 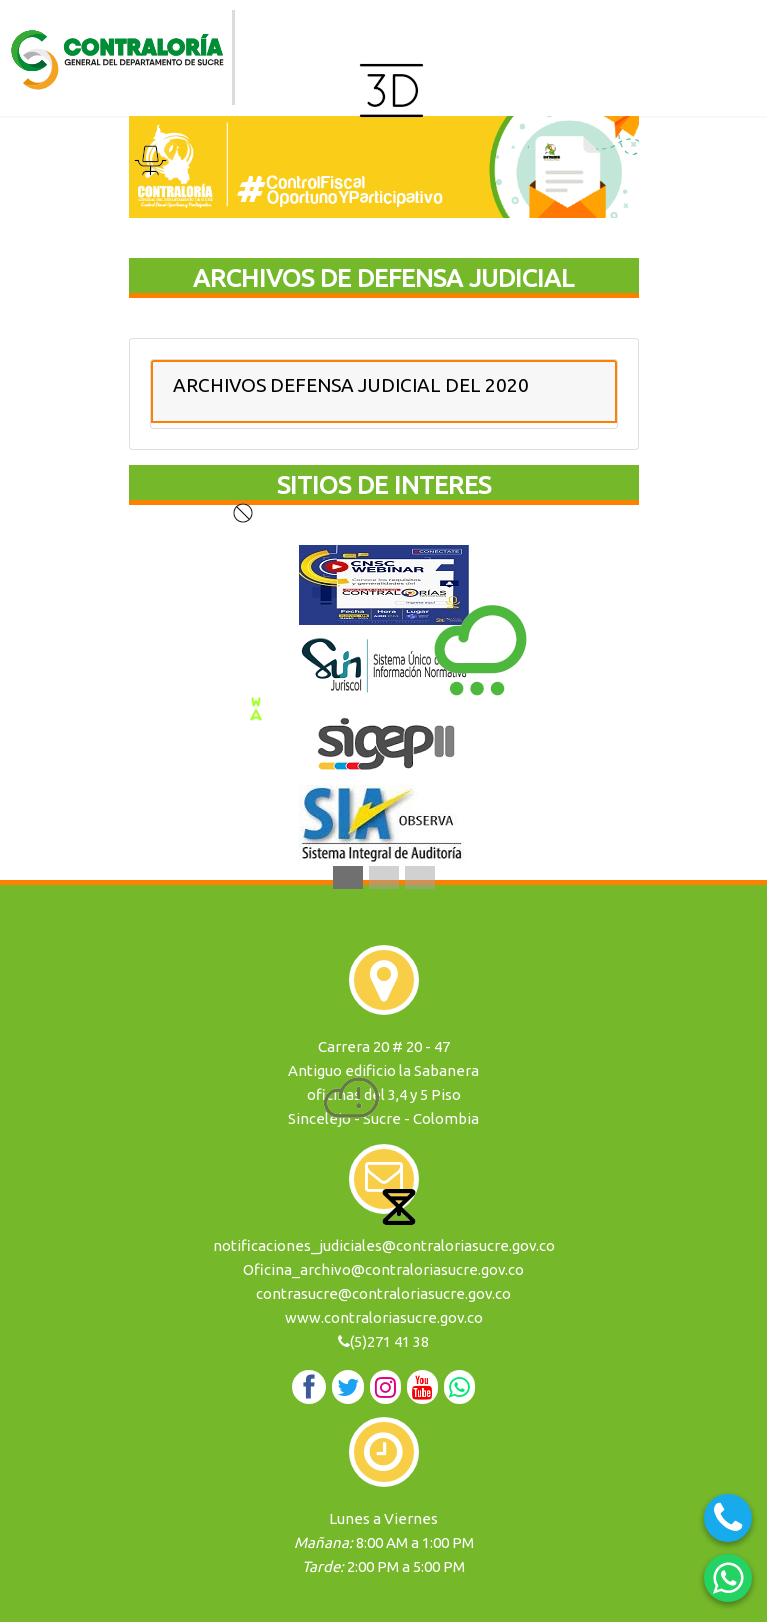 I want to click on indicates a blocked or prohibited action, so click(x=243, y=513).